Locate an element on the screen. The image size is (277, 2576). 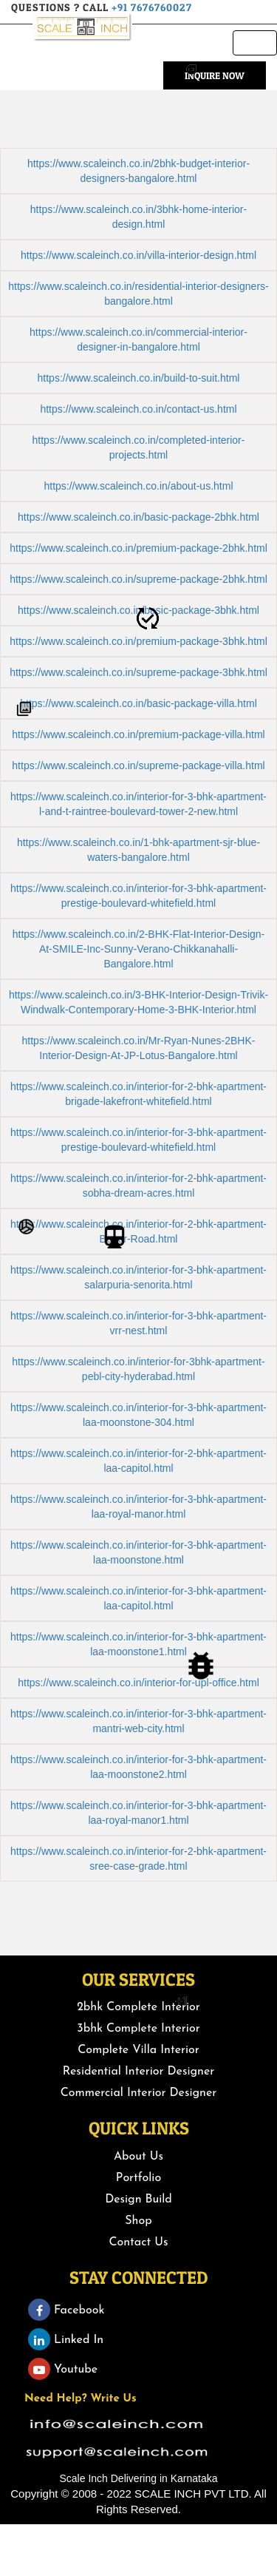
increase exposure by one stop is located at coordinates (181, 2001).